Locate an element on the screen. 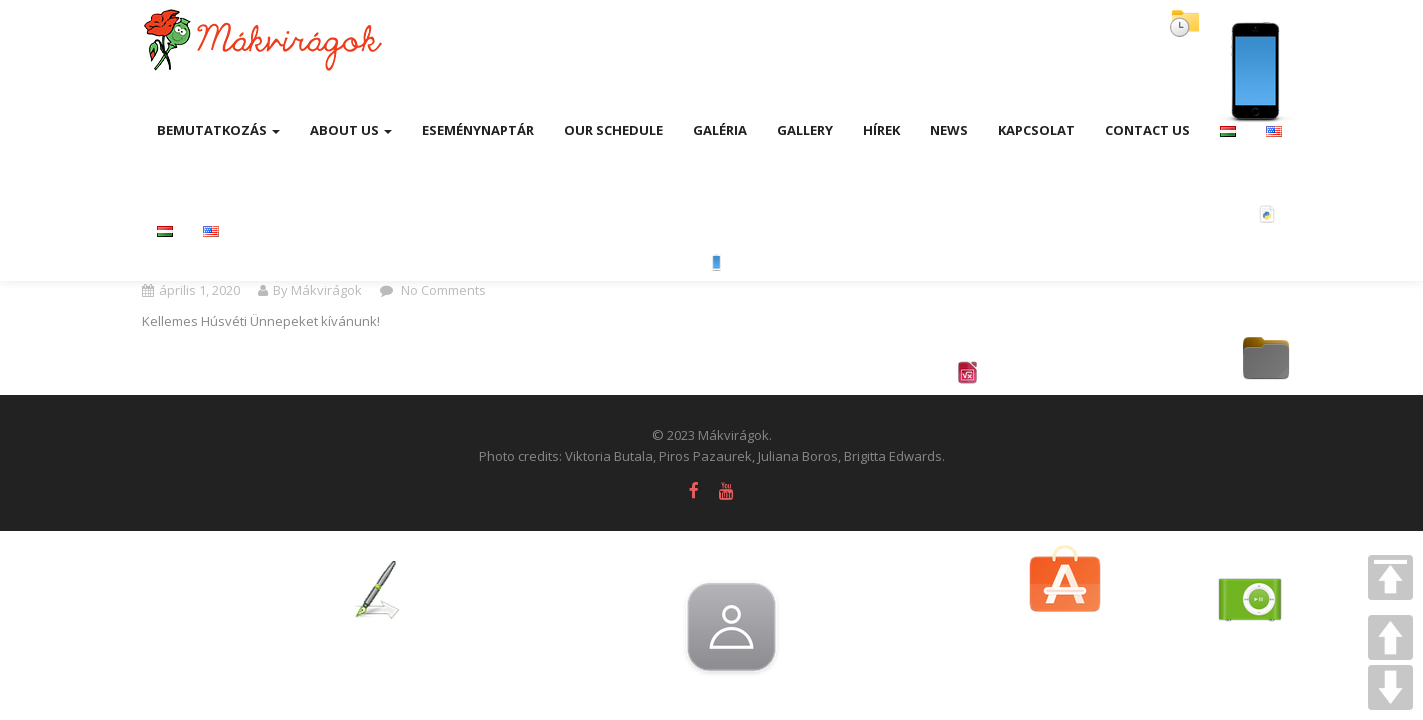 This screenshot has height=720, width=1423. iPod shuffle device indicator is located at coordinates (1250, 588).